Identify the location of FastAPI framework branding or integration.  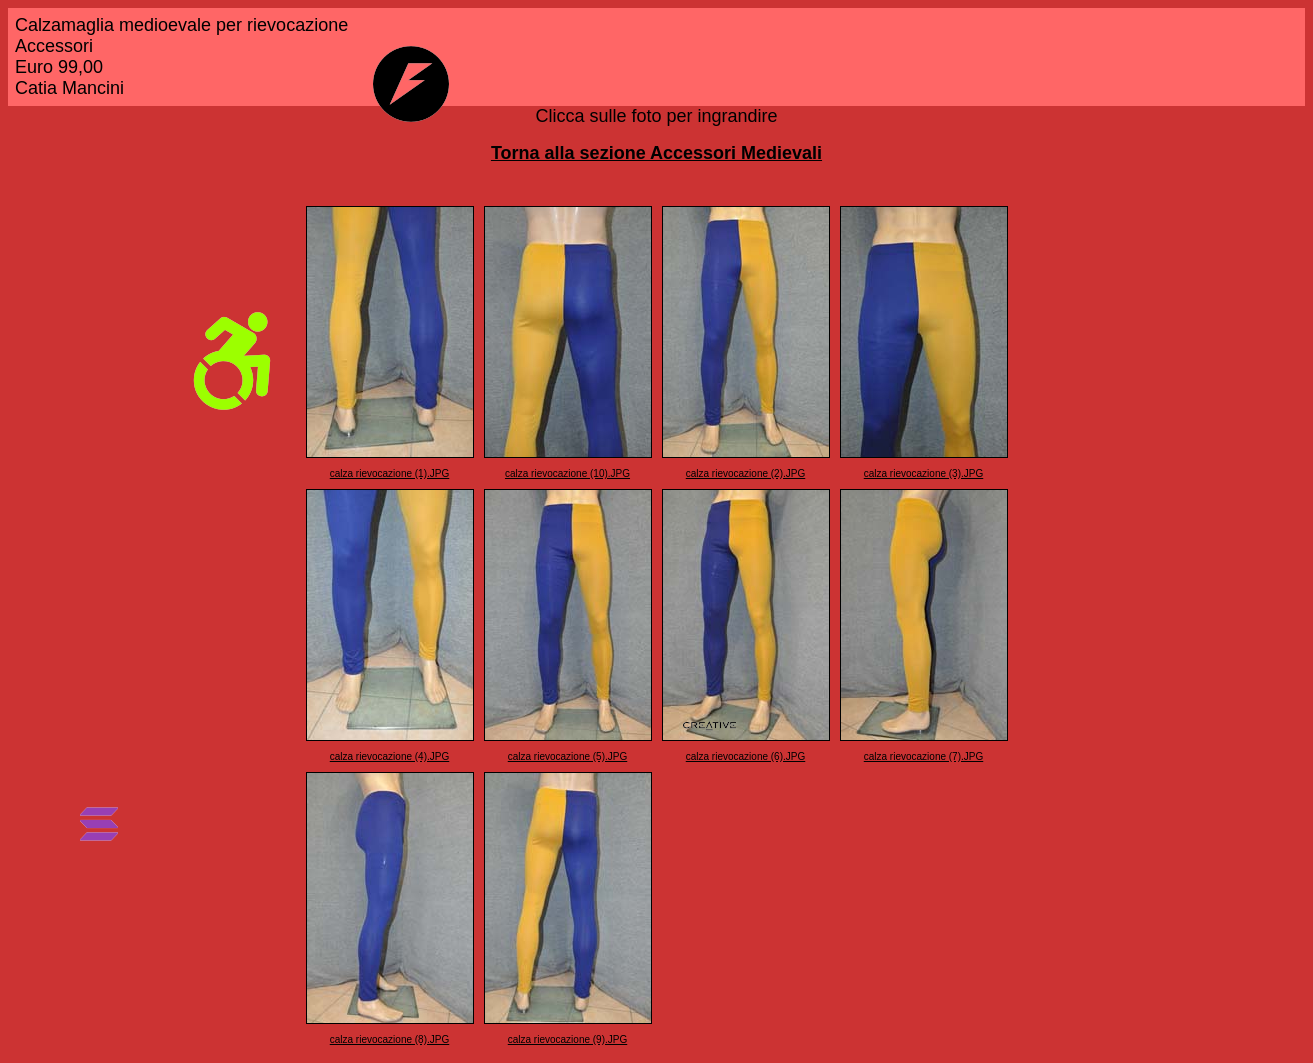
(411, 84).